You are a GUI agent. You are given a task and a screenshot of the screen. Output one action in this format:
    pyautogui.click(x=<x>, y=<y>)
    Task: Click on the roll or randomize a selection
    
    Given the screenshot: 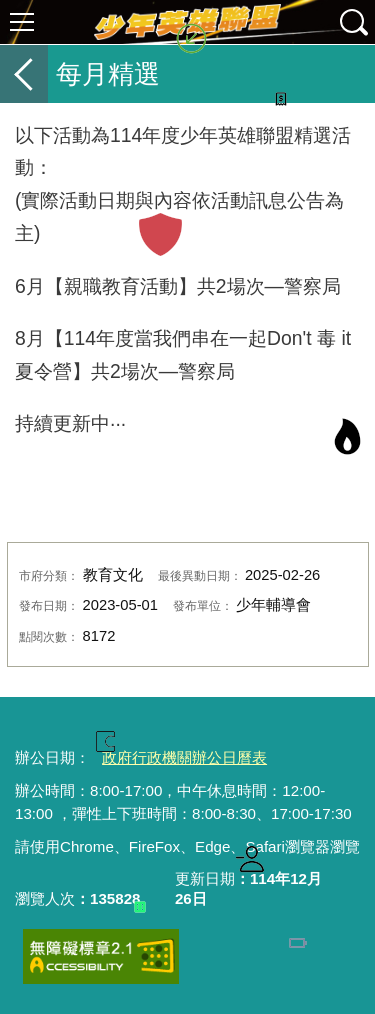 What is the action you would take?
    pyautogui.click(x=140, y=907)
    